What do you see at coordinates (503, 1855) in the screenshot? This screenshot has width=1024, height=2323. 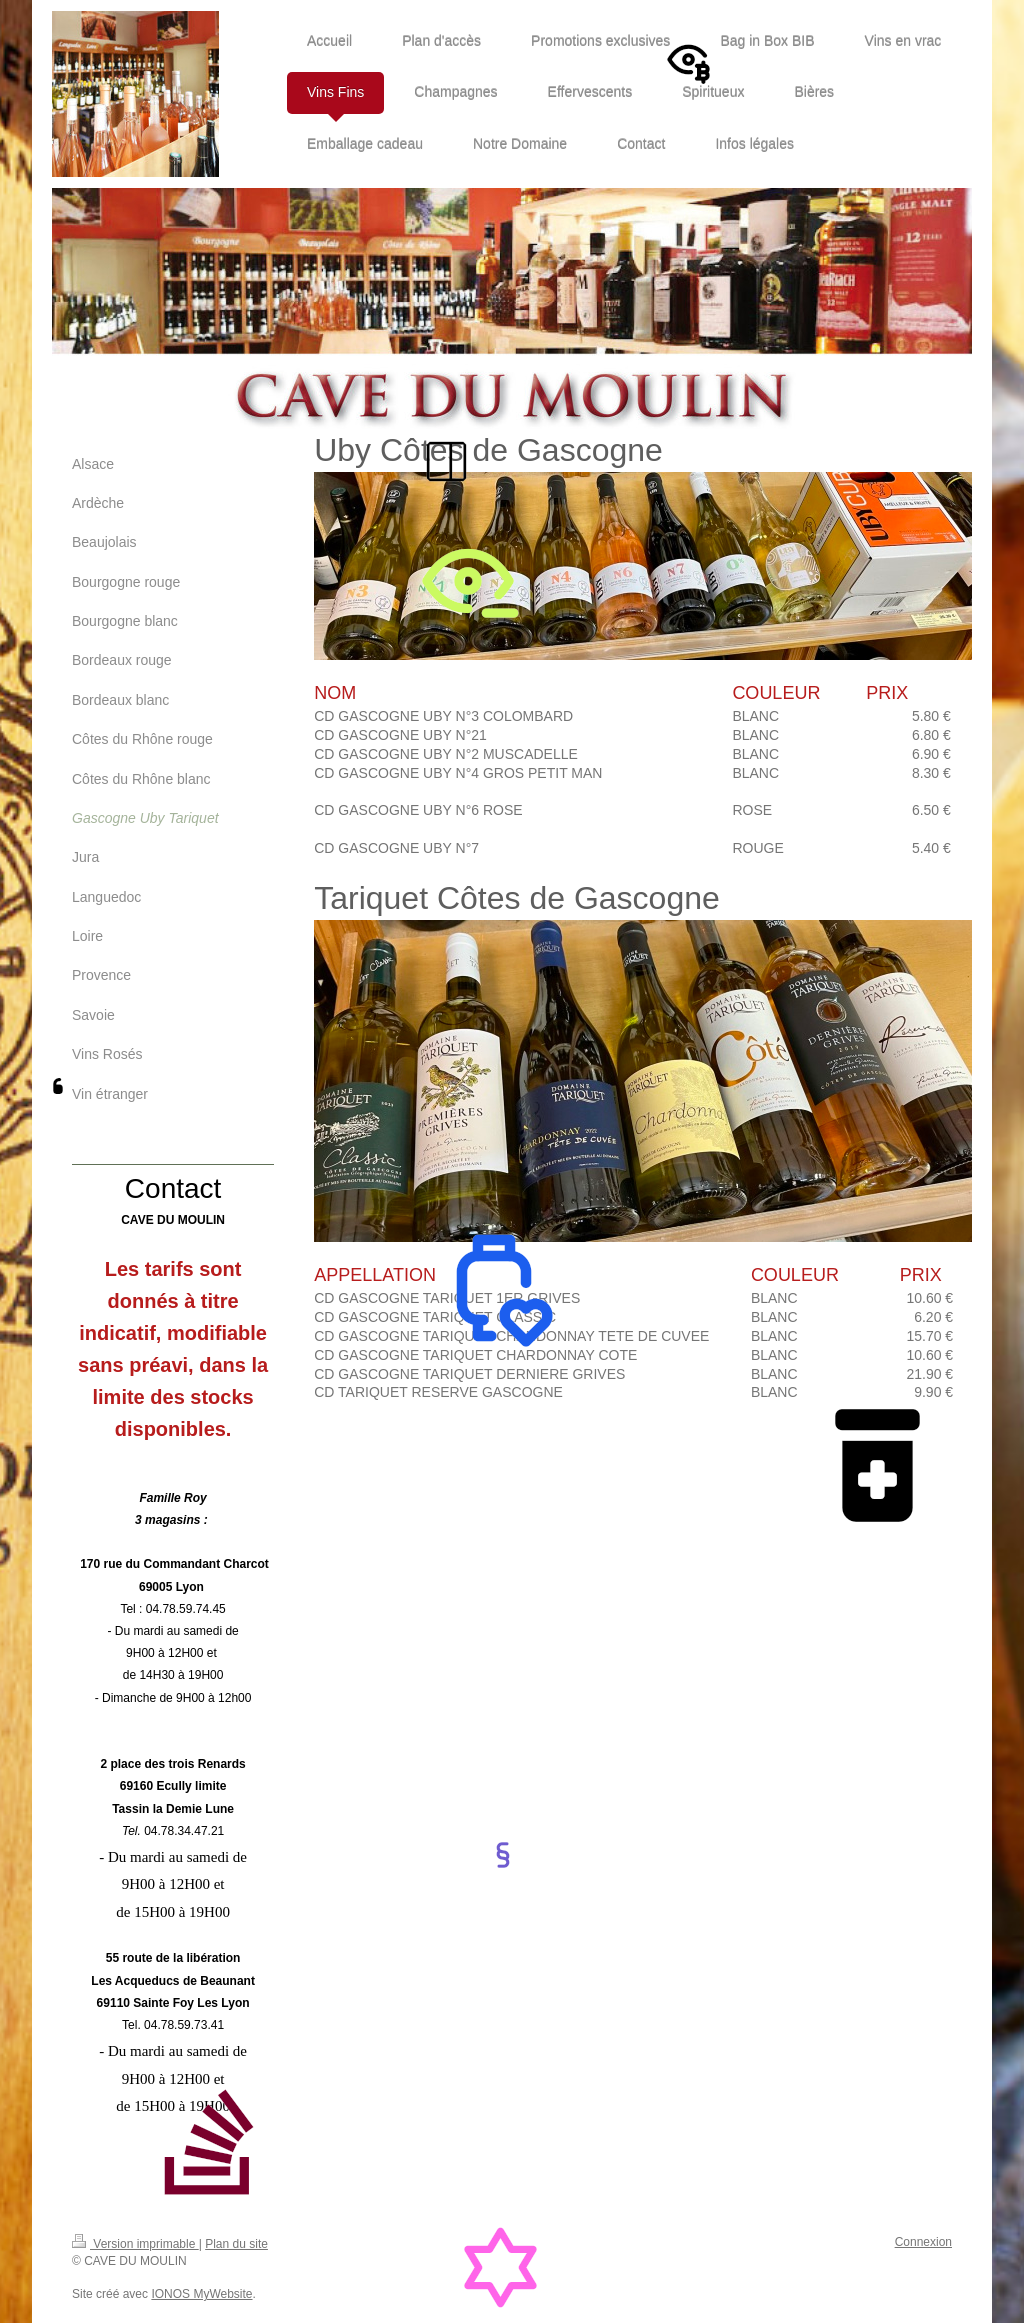 I see `indicates a section or paragraph marker` at bounding box center [503, 1855].